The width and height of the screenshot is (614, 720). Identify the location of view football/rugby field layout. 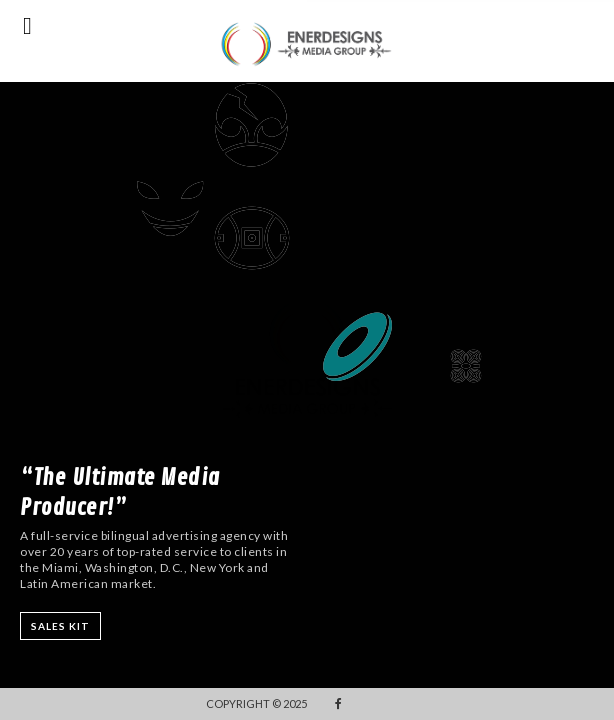
(252, 238).